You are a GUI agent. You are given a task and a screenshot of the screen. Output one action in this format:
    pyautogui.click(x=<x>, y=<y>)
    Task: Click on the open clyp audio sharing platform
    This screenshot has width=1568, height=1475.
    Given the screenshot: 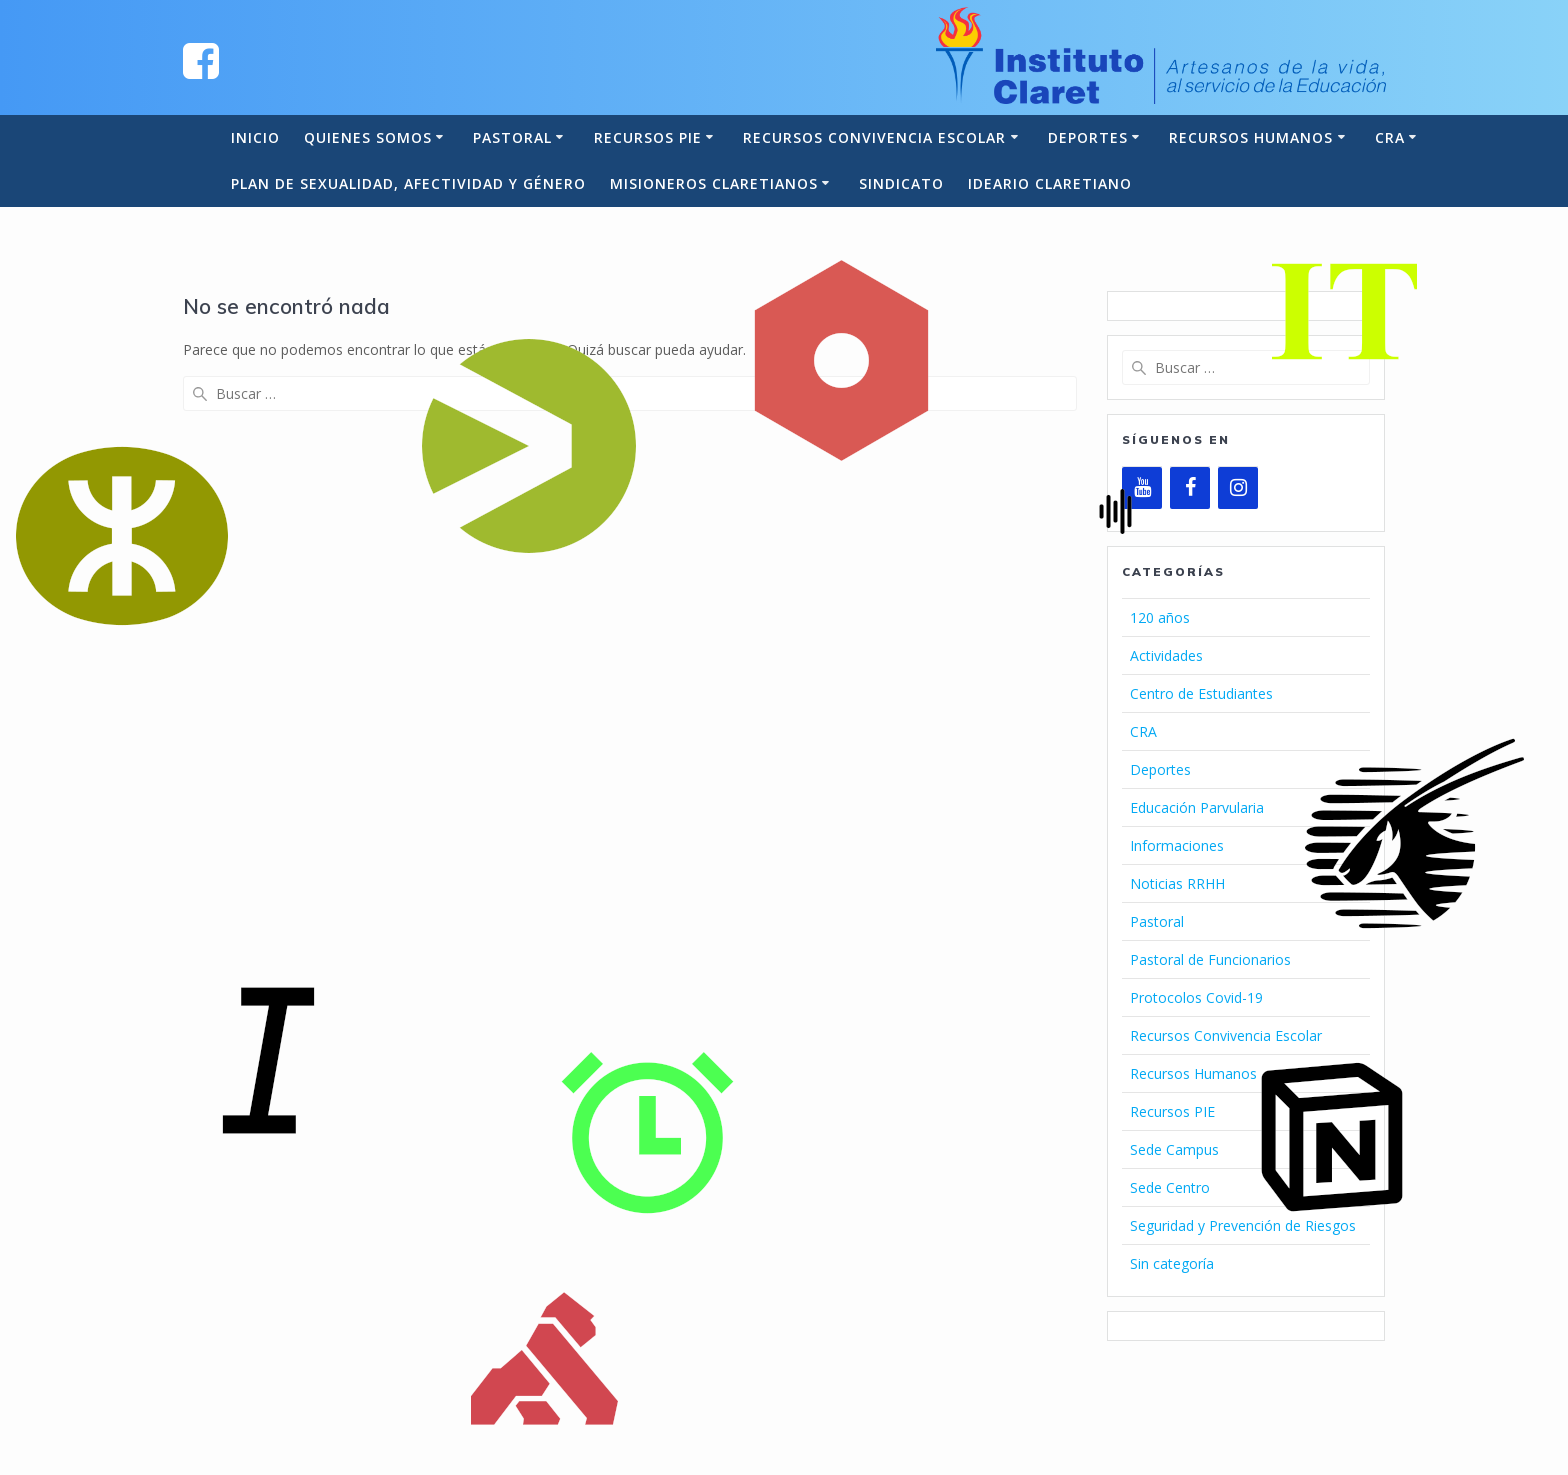 What is the action you would take?
    pyautogui.click(x=1115, y=511)
    